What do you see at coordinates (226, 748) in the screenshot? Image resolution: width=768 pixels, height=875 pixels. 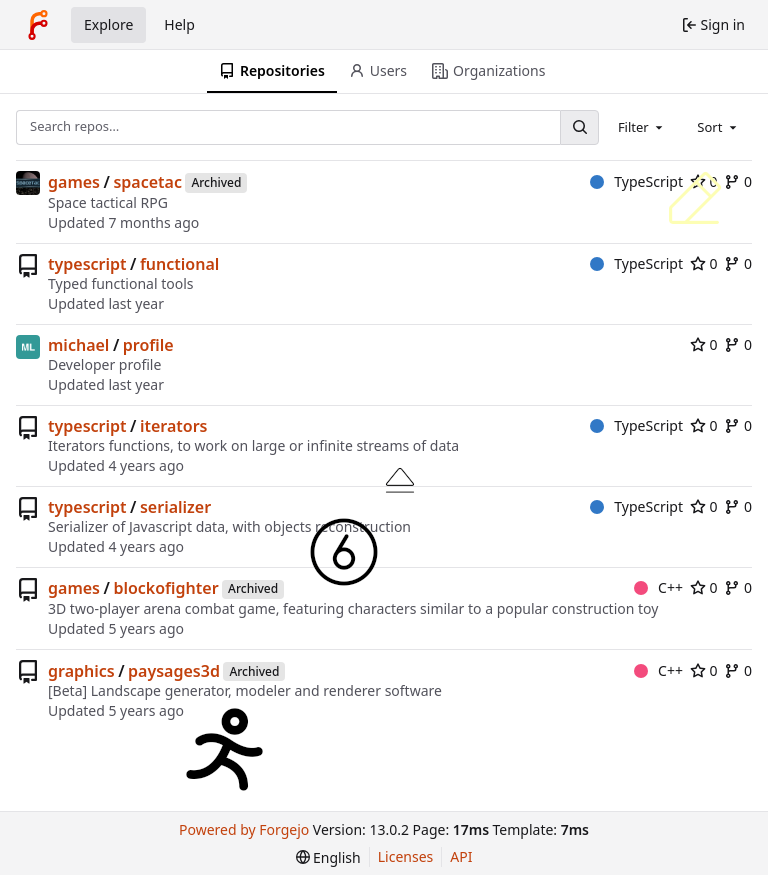 I see `start a running or fitness activity` at bounding box center [226, 748].